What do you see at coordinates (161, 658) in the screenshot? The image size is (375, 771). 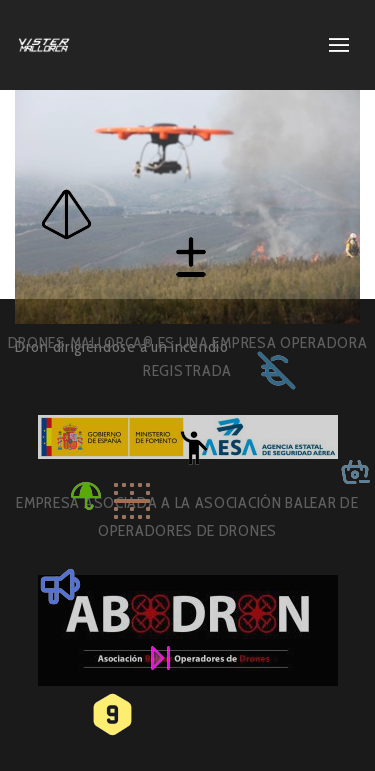 I see `skip to the next item or track` at bounding box center [161, 658].